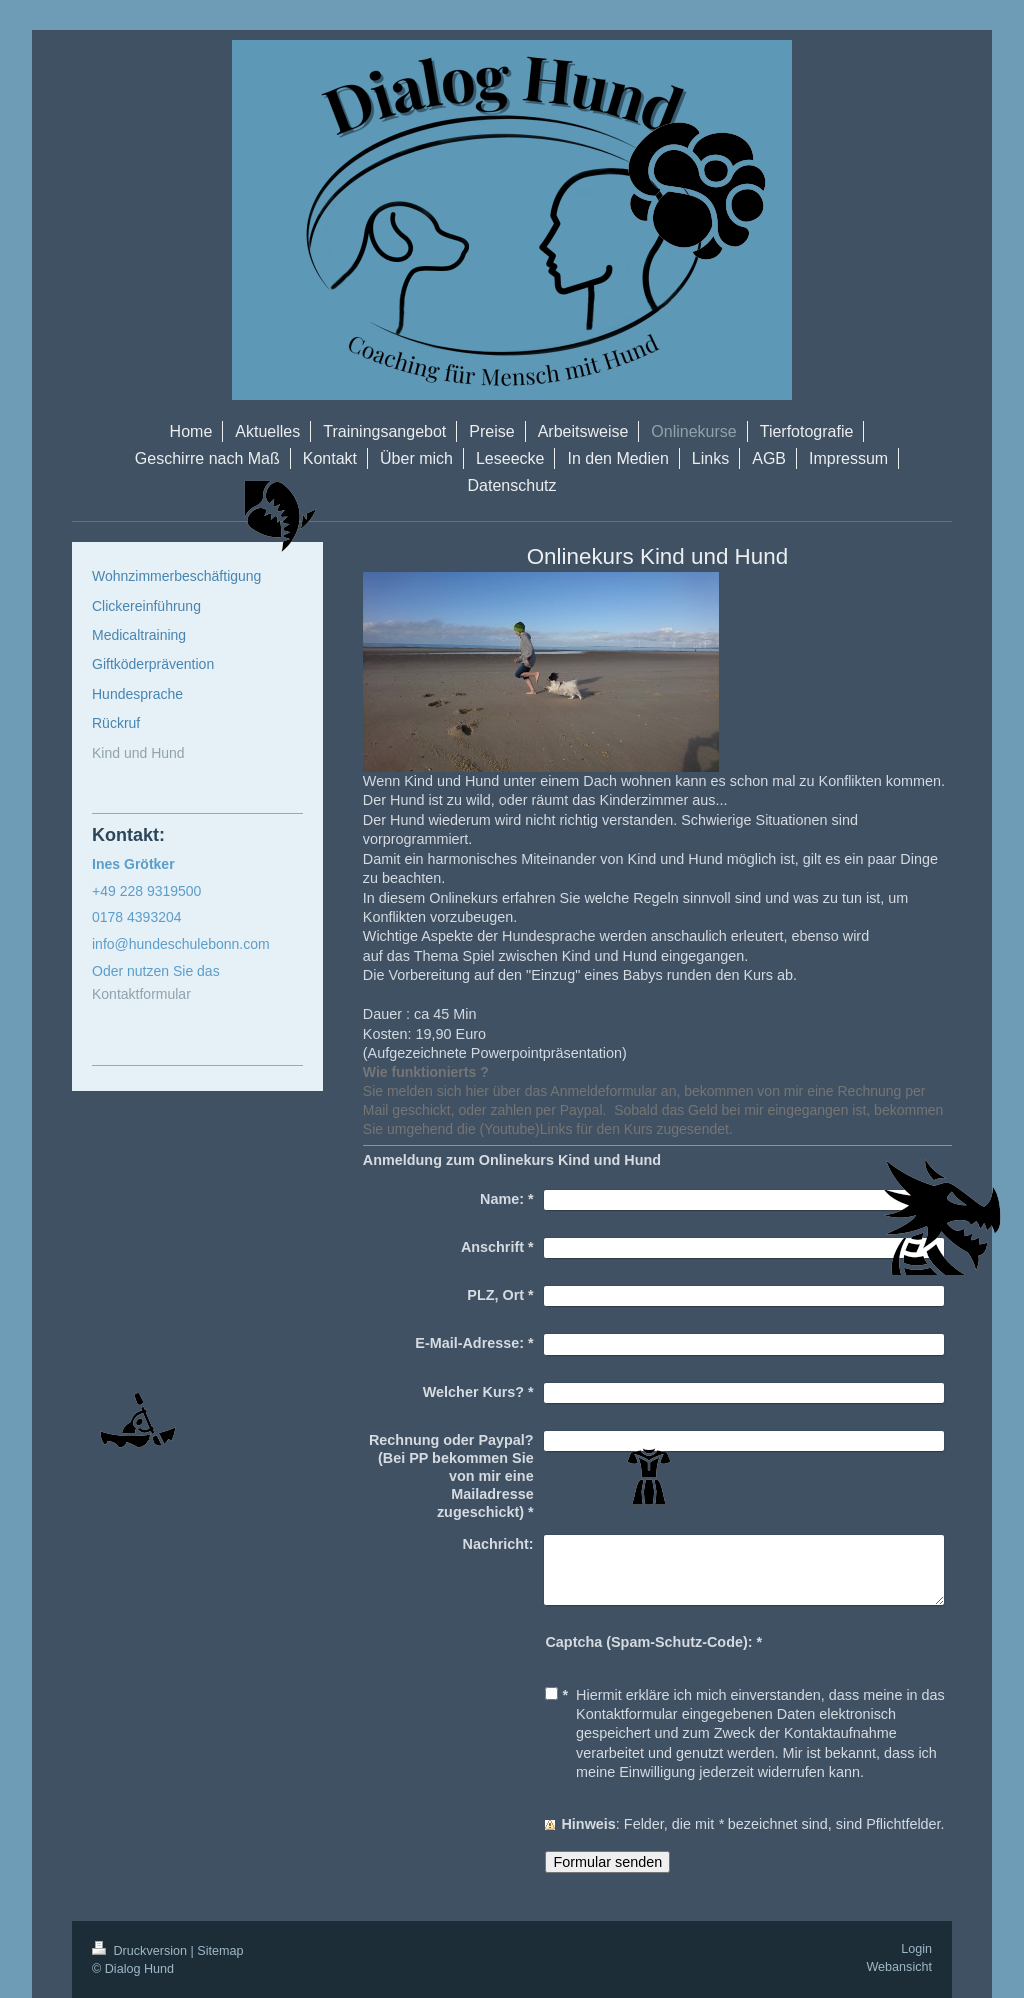 Image resolution: width=1024 pixels, height=1998 pixels. What do you see at coordinates (280, 516) in the screenshot?
I see `initiate a claw attack or slash ability` at bounding box center [280, 516].